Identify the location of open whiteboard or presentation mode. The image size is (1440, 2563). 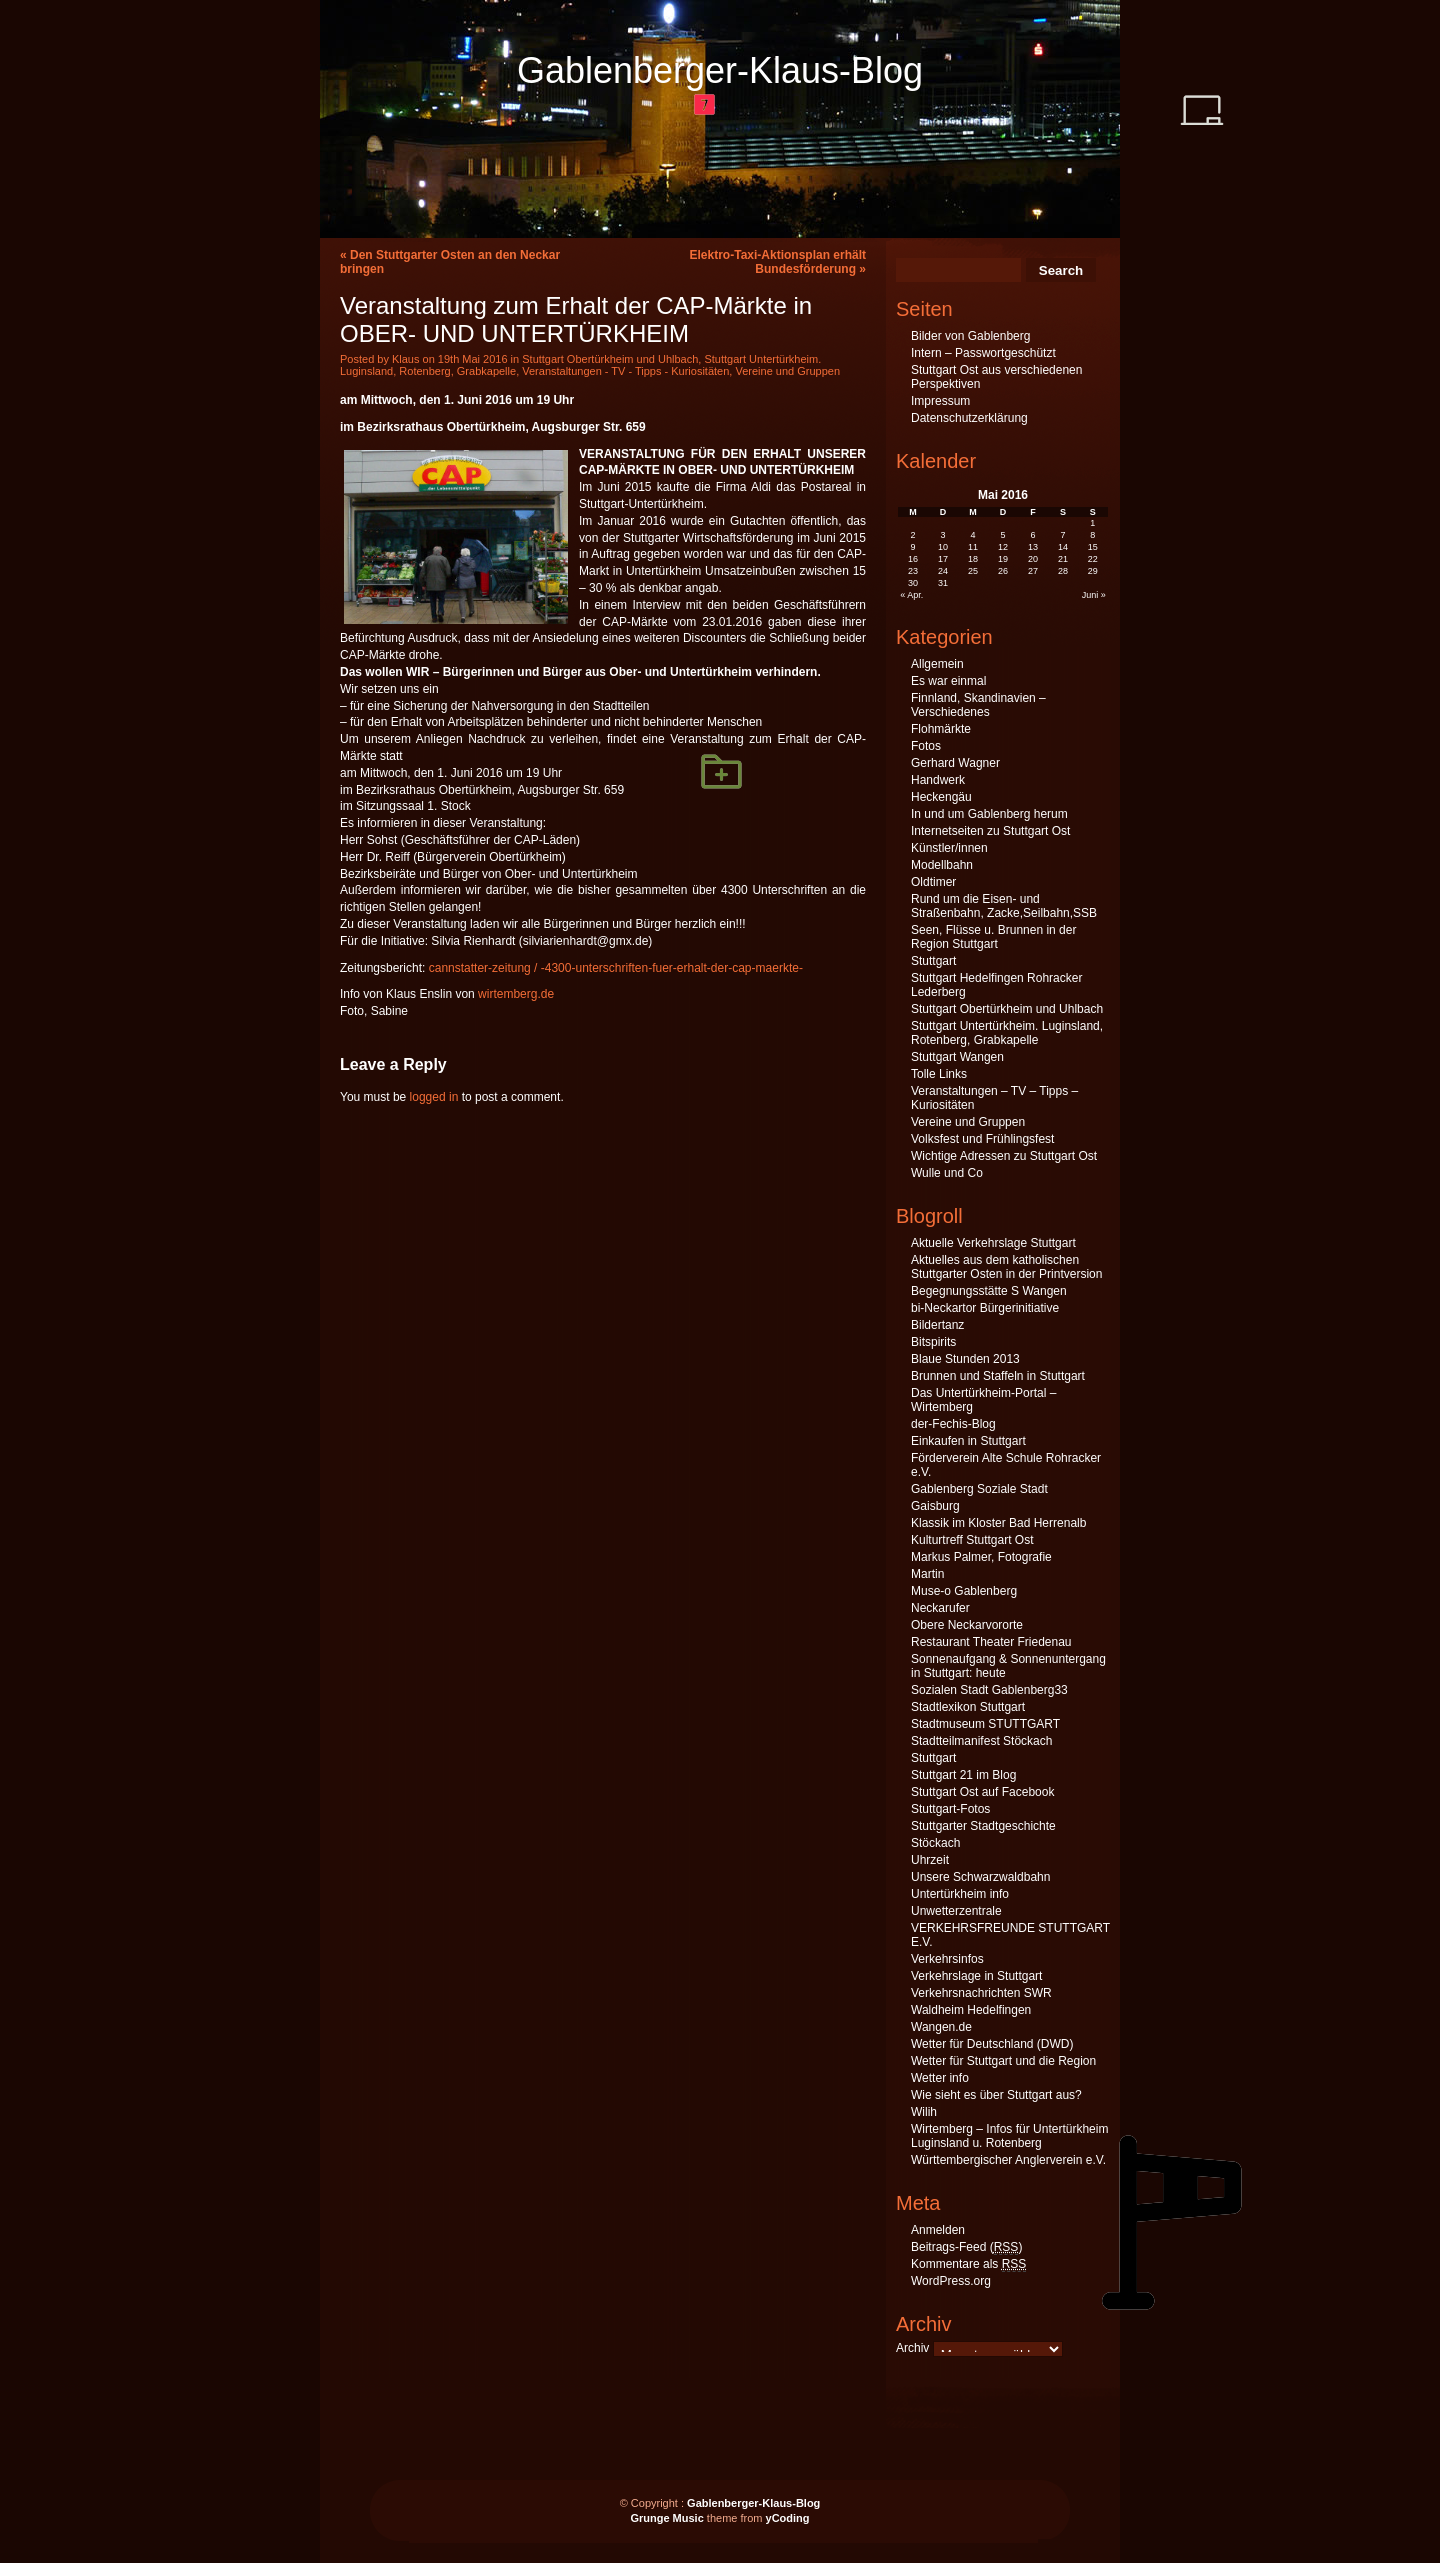
(1202, 111).